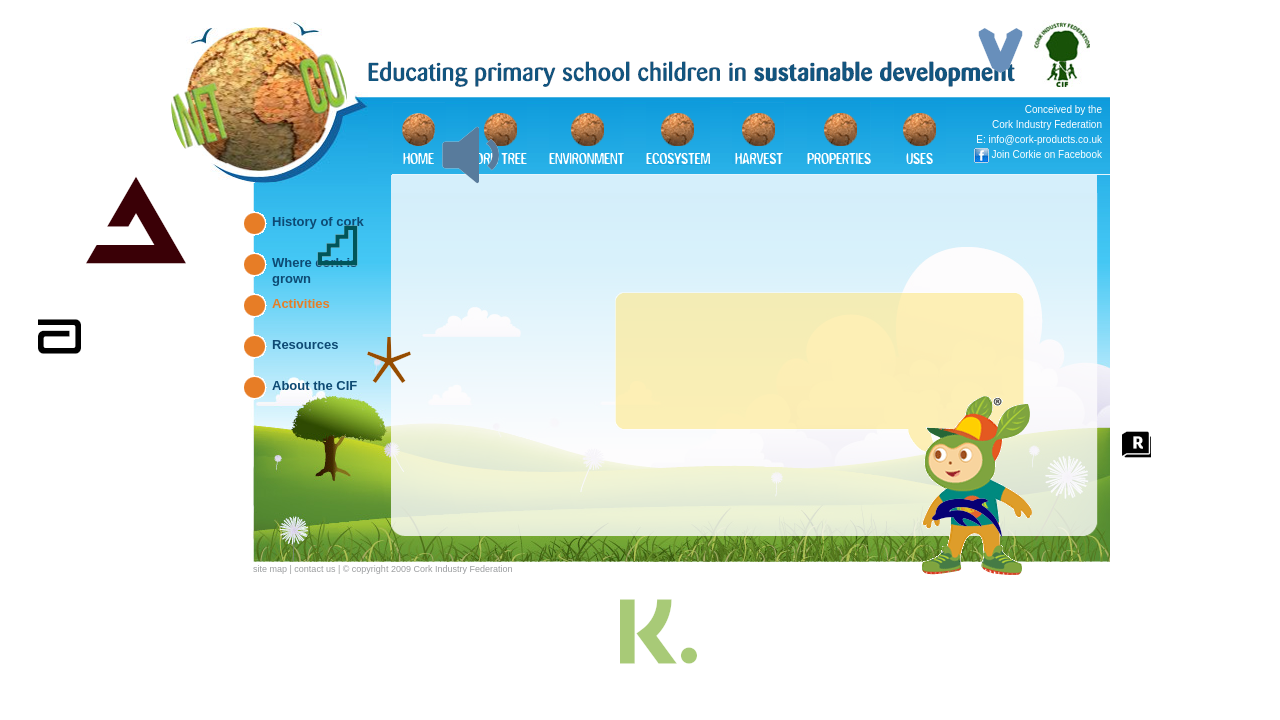  Describe the element at coordinates (136, 220) in the screenshot. I see `AtlasOS logo` at that location.